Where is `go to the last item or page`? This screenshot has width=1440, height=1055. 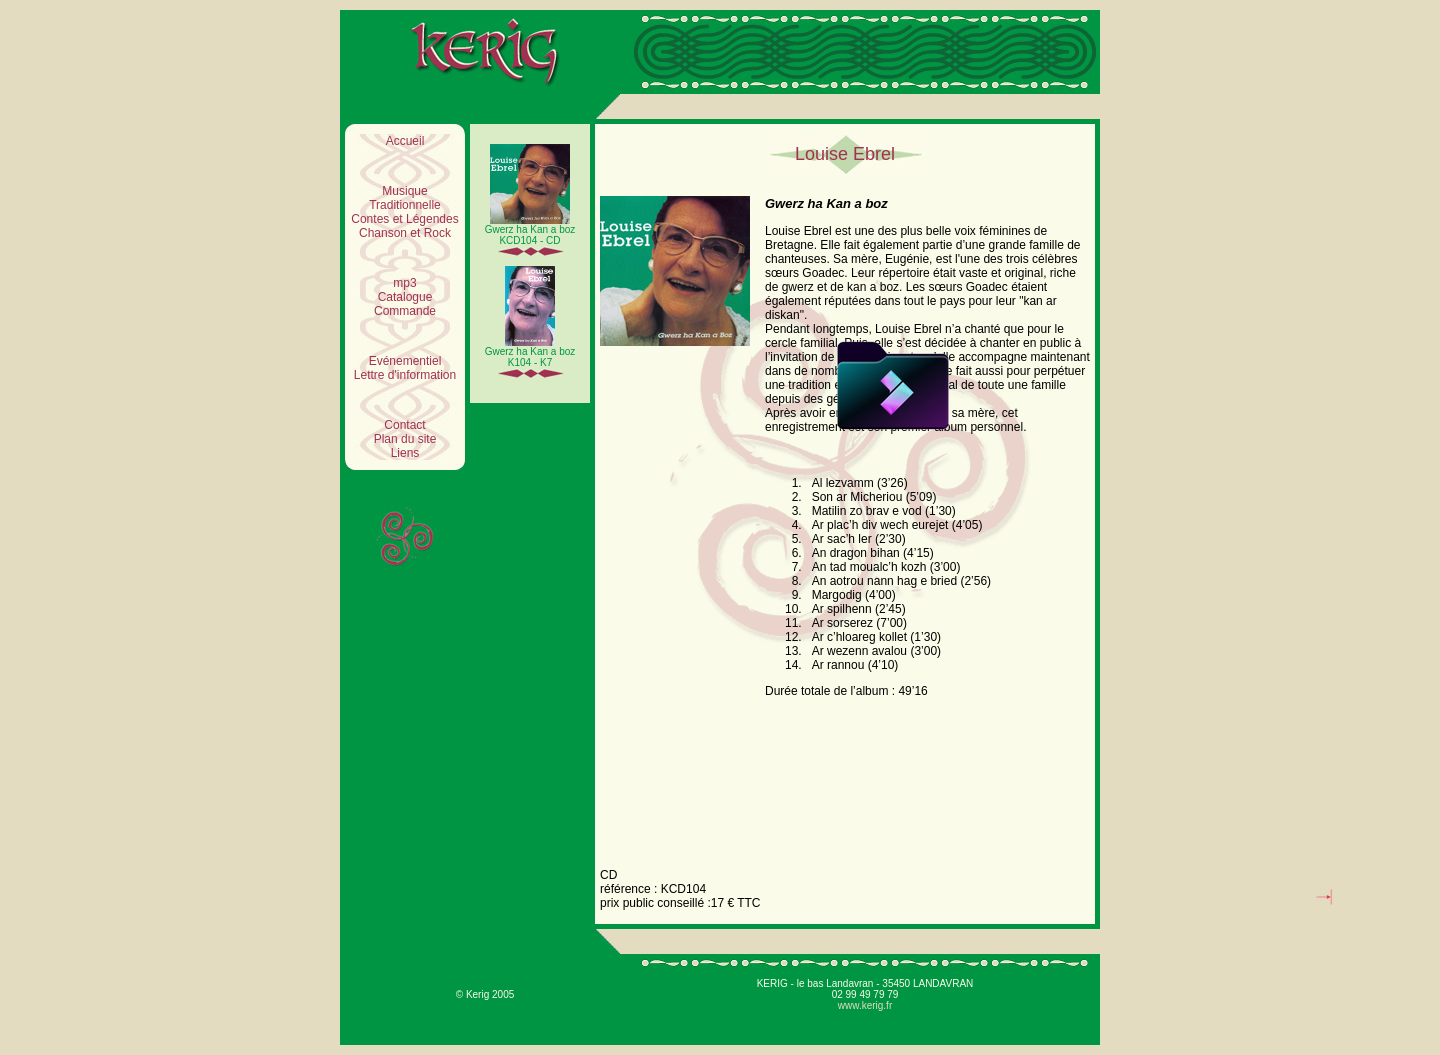
go to the last item or page is located at coordinates (1324, 897).